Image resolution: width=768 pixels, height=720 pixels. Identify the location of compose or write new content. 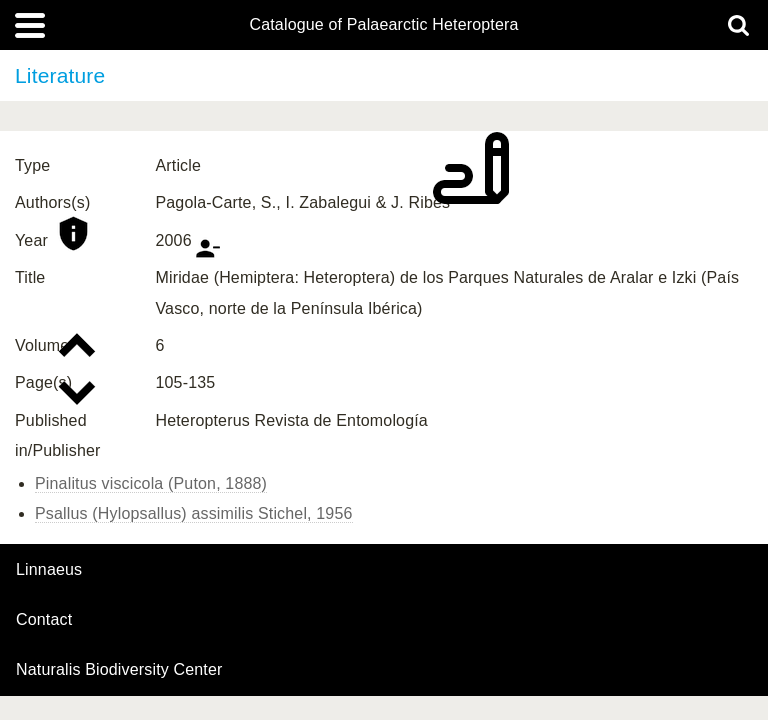
(473, 172).